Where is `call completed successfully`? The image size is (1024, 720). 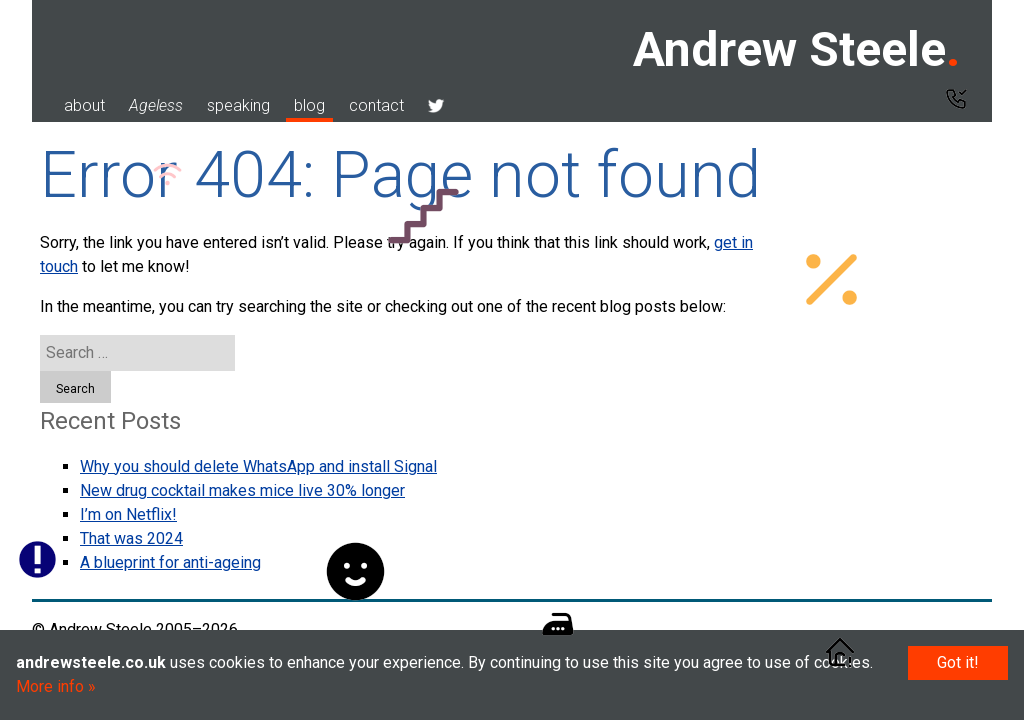
call completed successfully is located at coordinates (956, 98).